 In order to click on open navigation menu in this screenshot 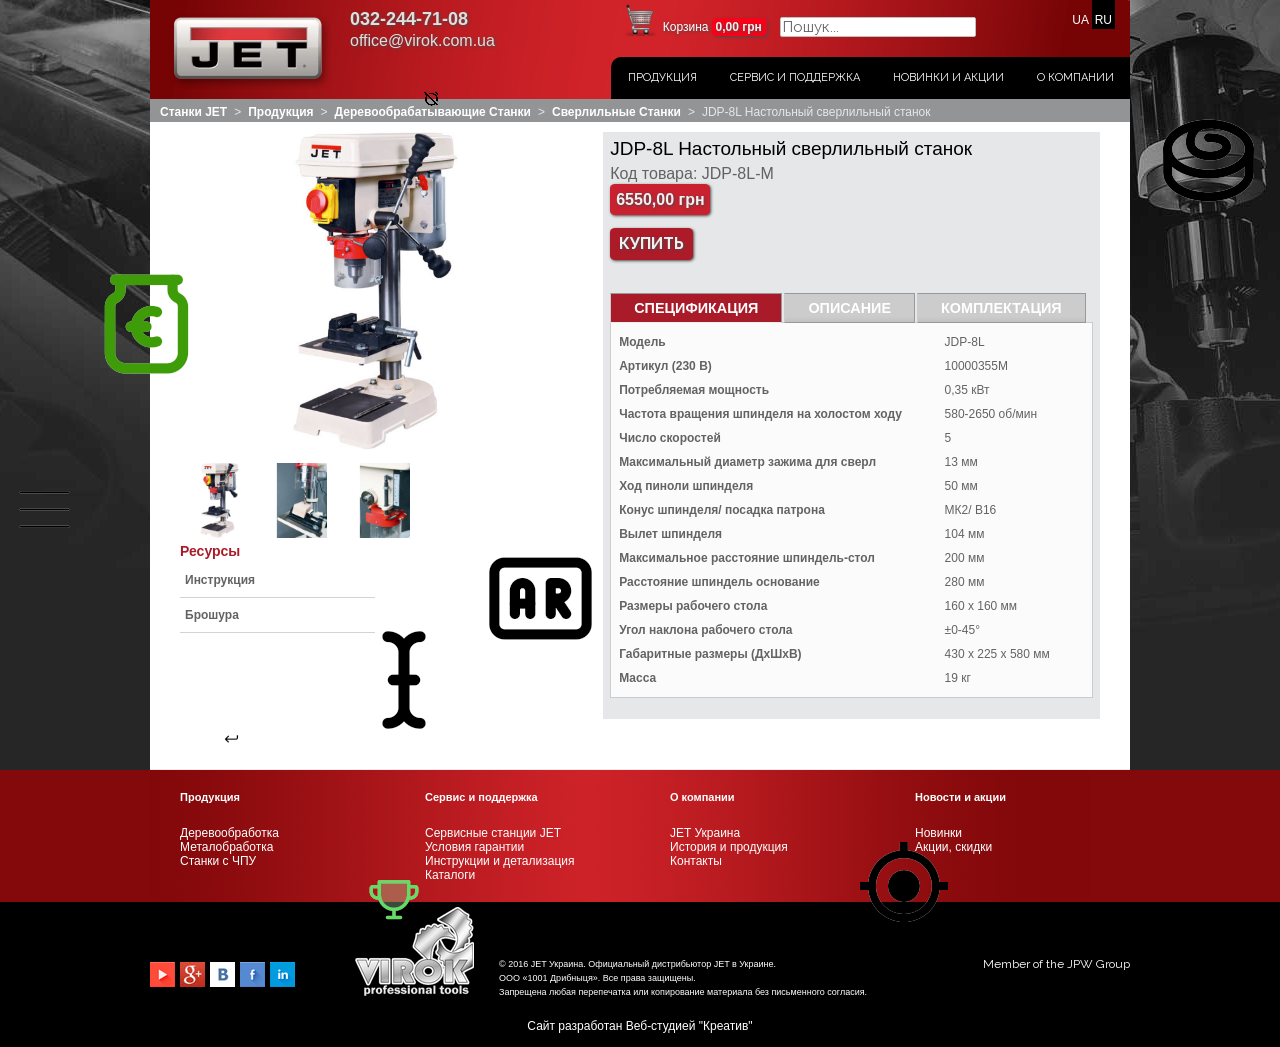, I will do `click(44, 509)`.